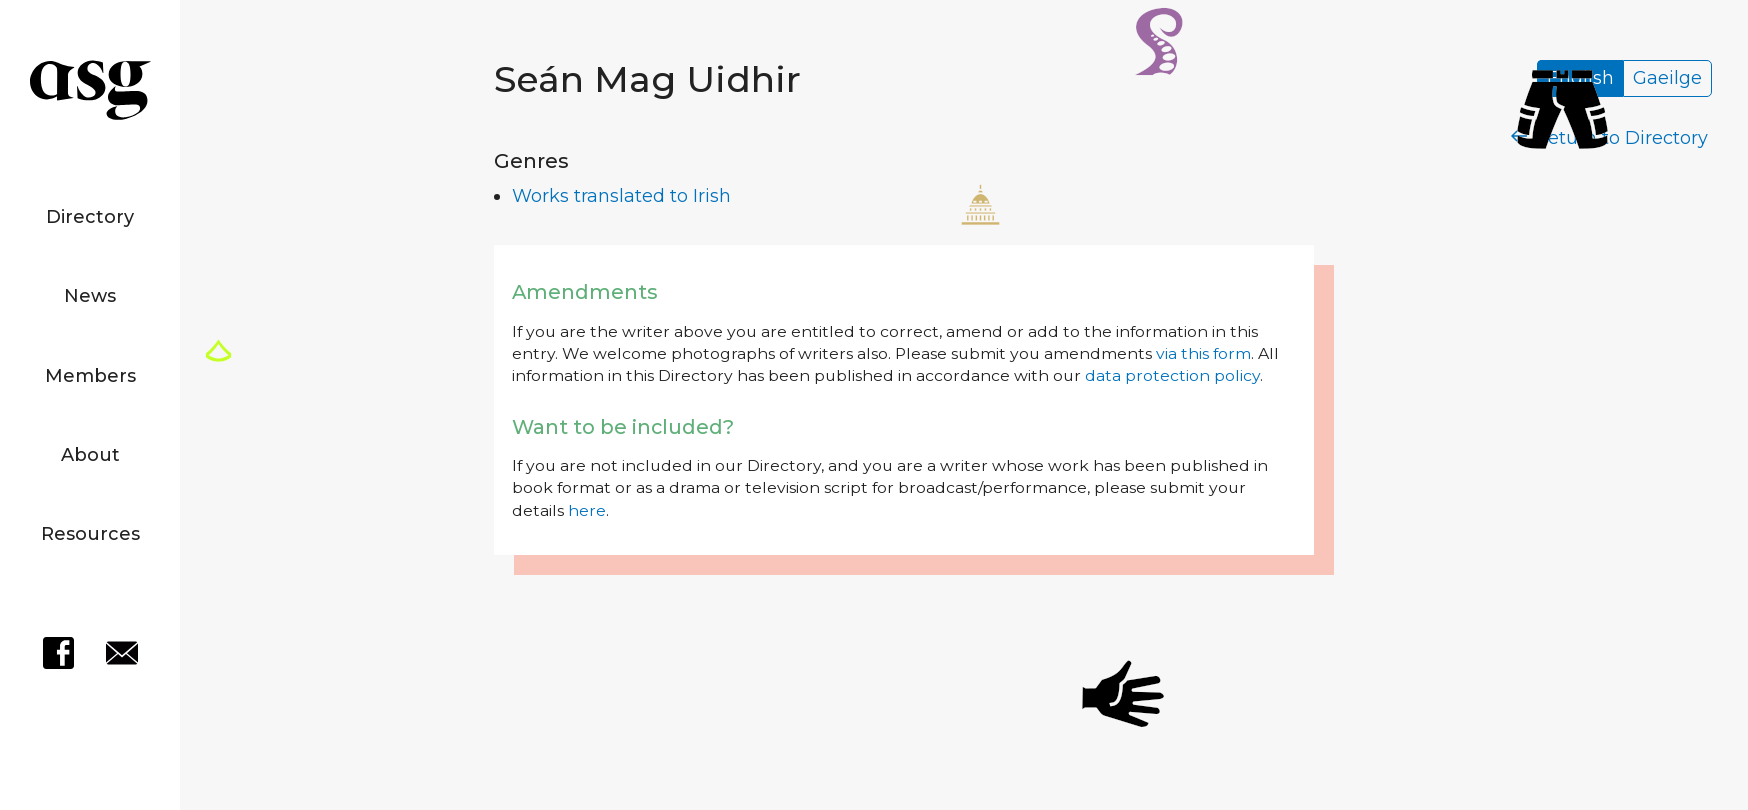 Image resolution: width=1748 pixels, height=810 pixels. What do you see at coordinates (218, 350) in the screenshot?
I see `indicates private first class military rank` at bounding box center [218, 350].